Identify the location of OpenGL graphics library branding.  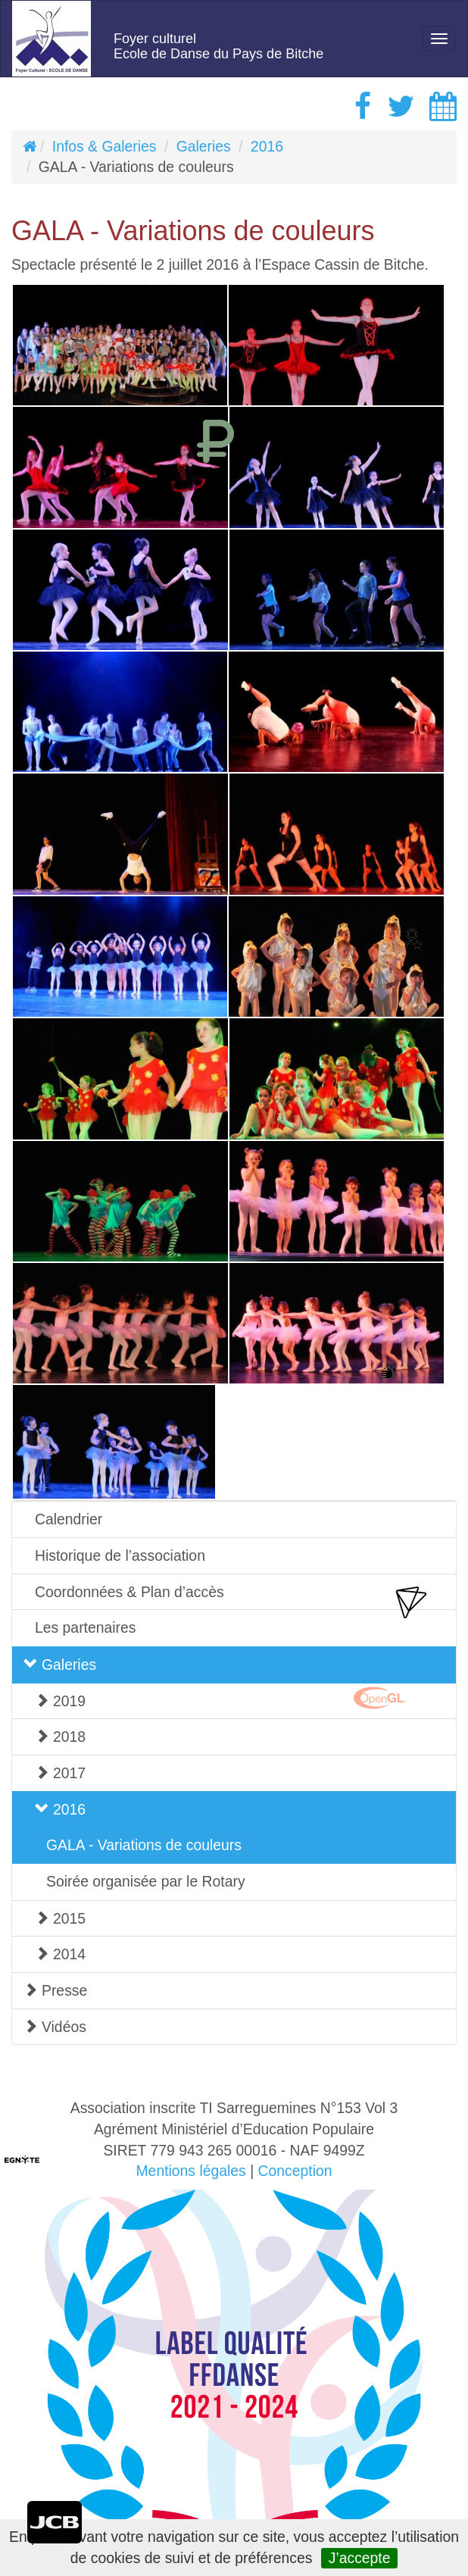
(380, 1698).